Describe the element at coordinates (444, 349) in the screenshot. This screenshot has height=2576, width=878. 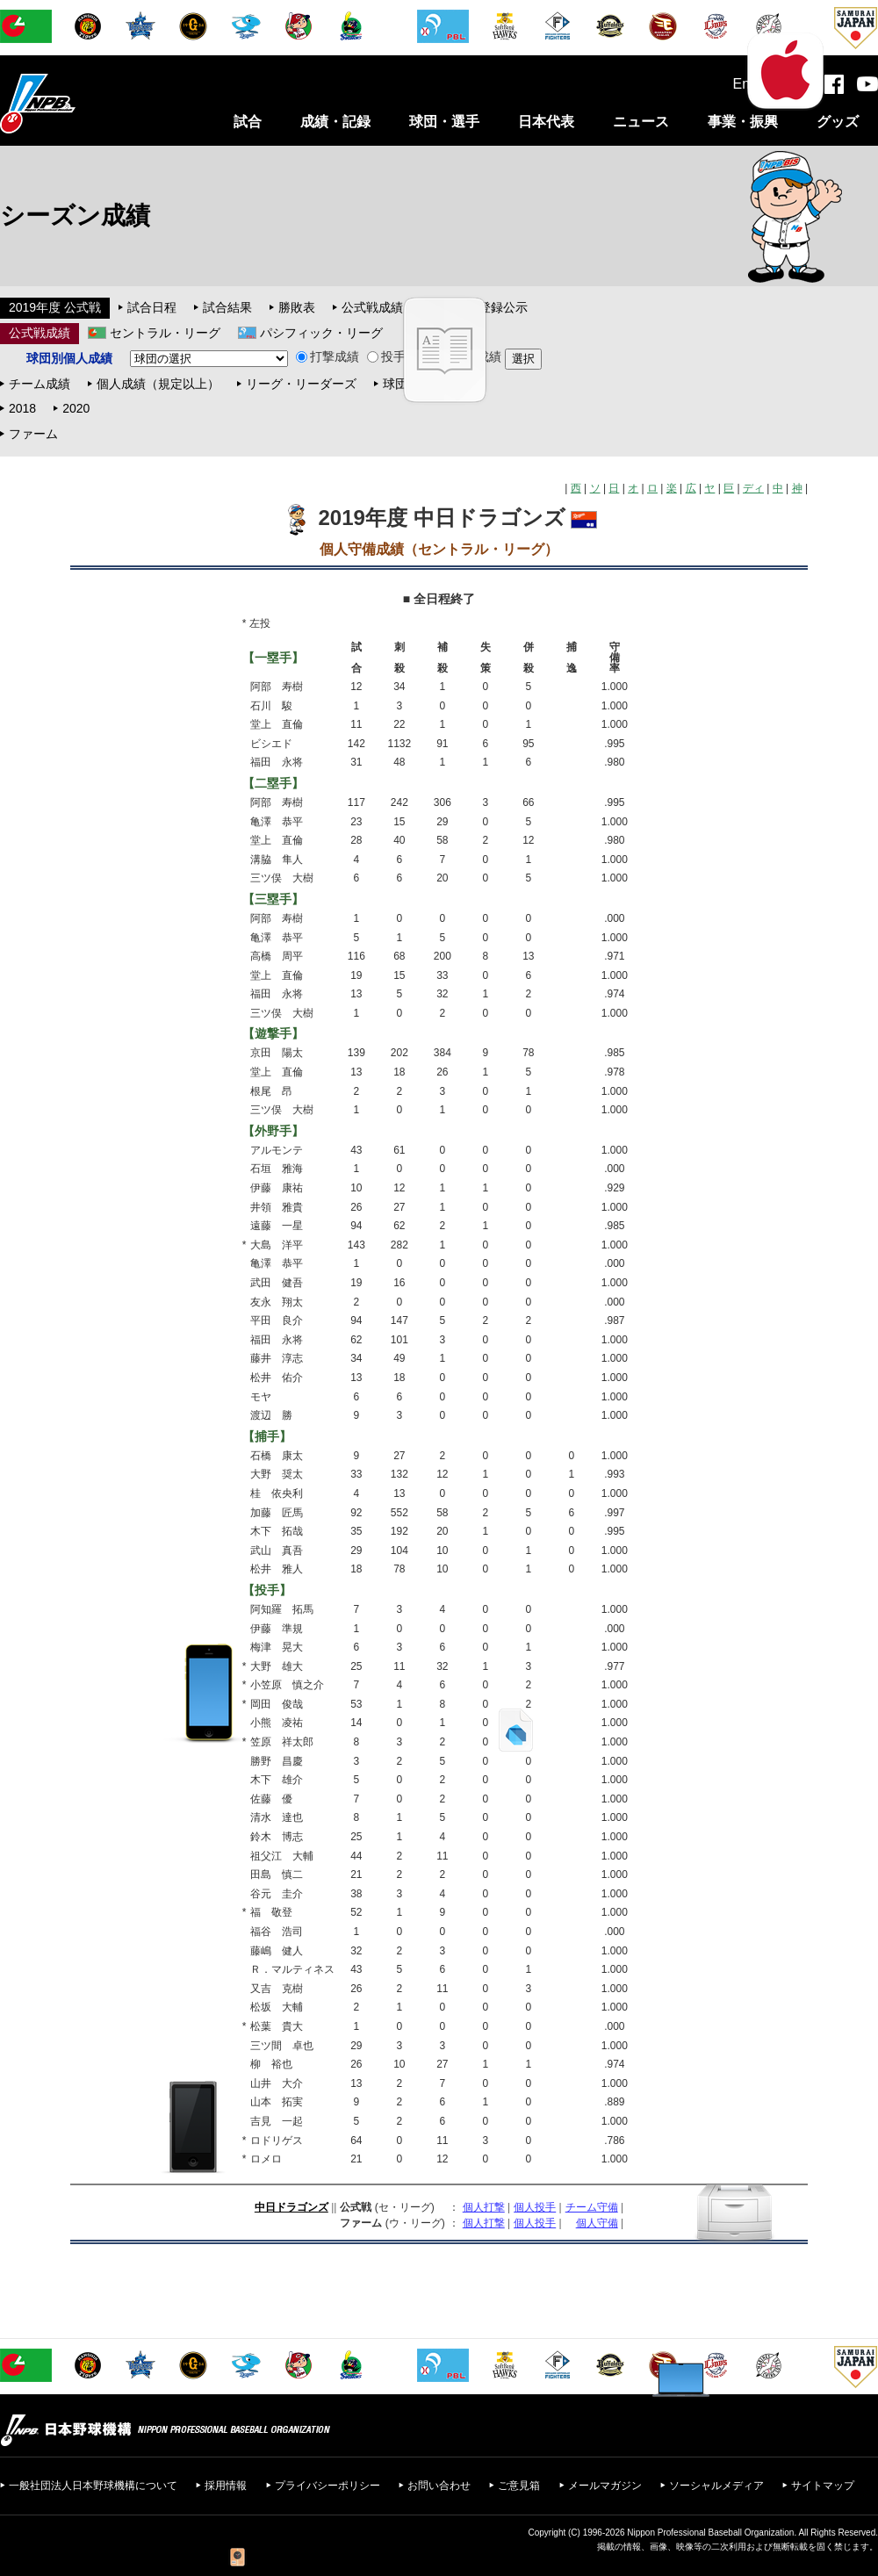
I see `a mobipocket ebook file` at that location.